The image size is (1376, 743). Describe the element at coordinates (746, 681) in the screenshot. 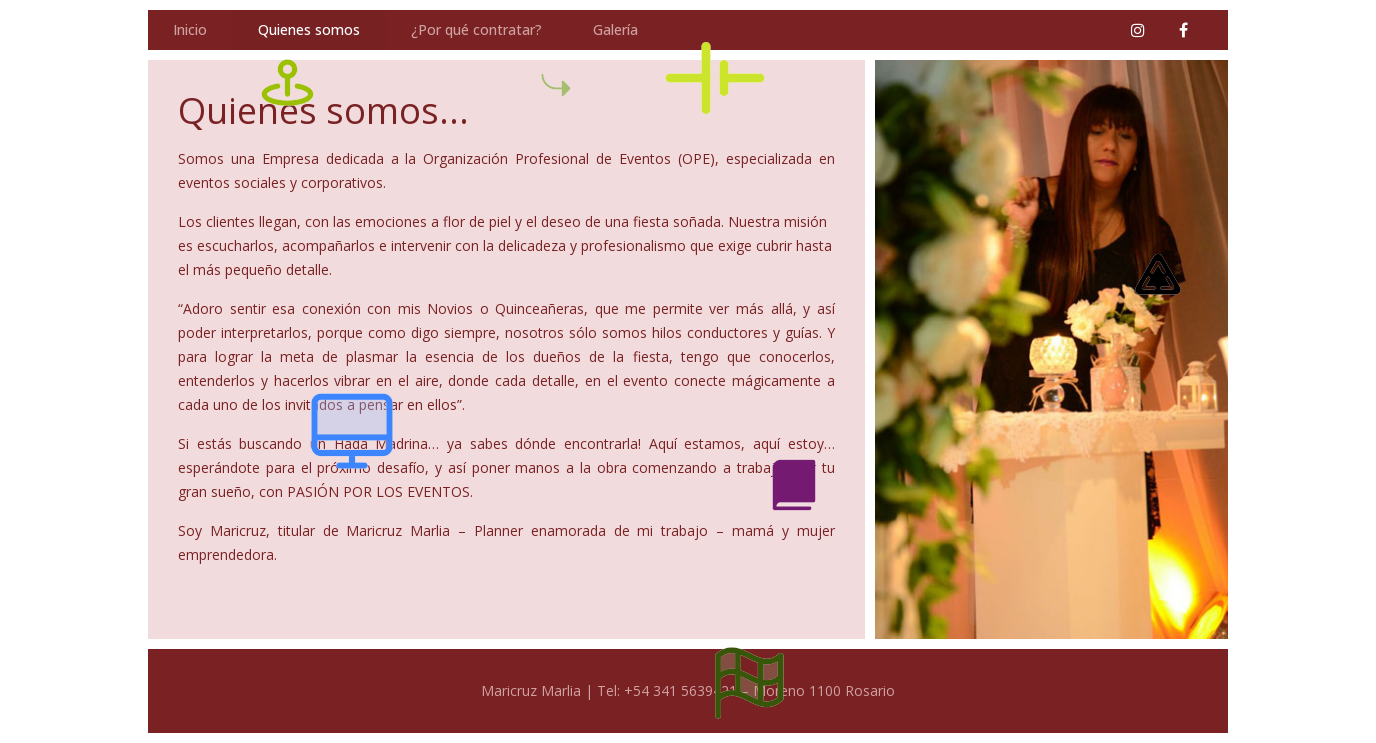

I see `indicates finish line or goal completion` at that location.